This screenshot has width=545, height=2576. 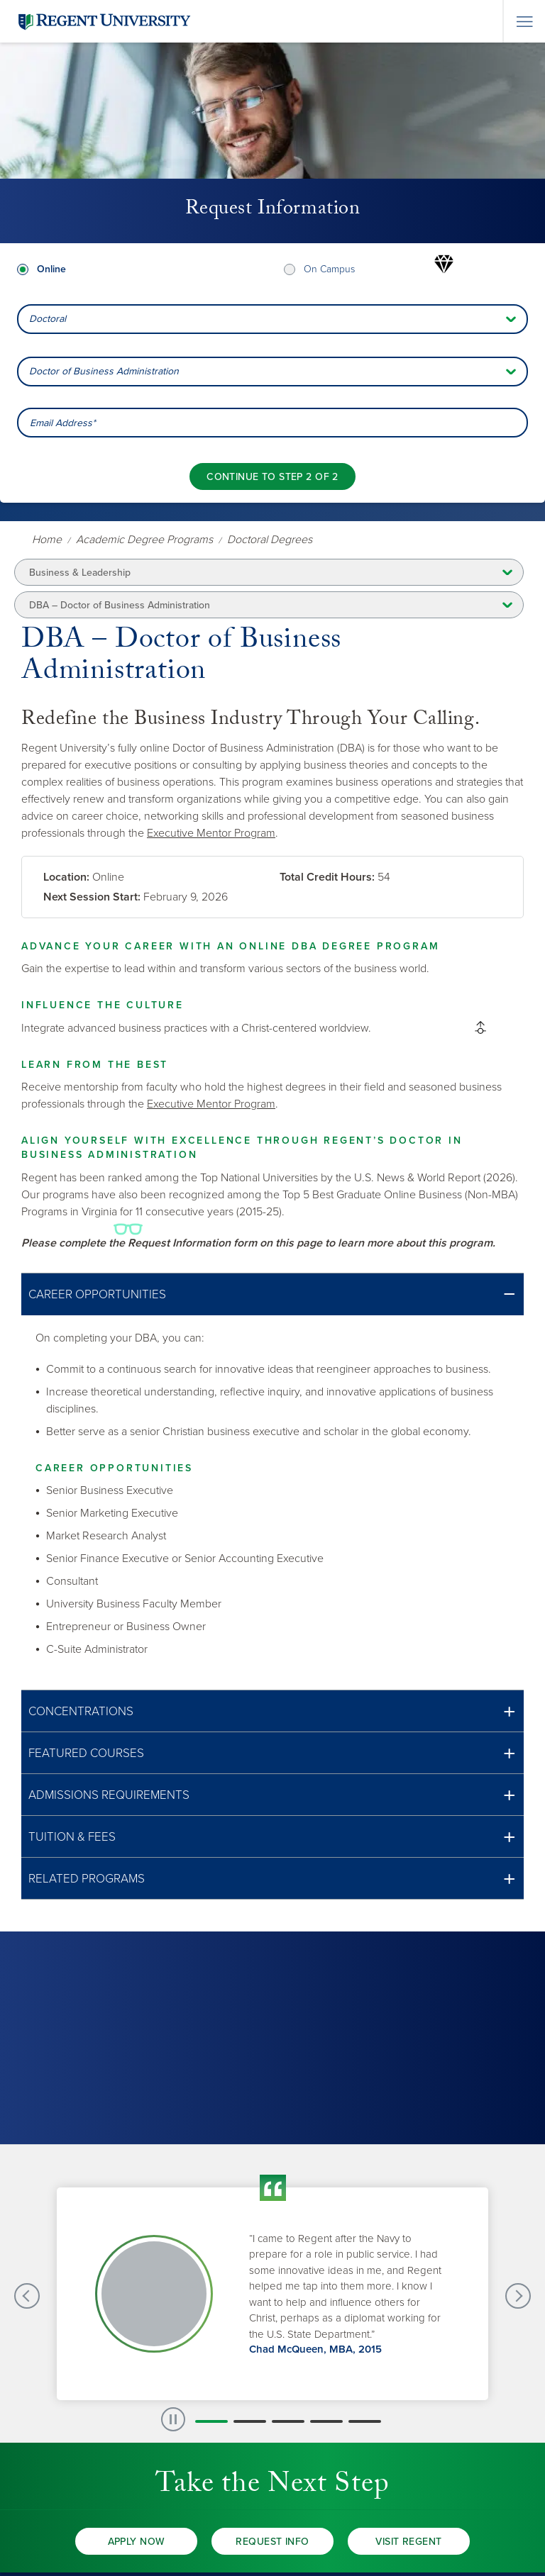 What do you see at coordinates (128, 1229) in the screenshot?
I see `enable reading mode or accessibility features` at bounding box center [128, 1229].